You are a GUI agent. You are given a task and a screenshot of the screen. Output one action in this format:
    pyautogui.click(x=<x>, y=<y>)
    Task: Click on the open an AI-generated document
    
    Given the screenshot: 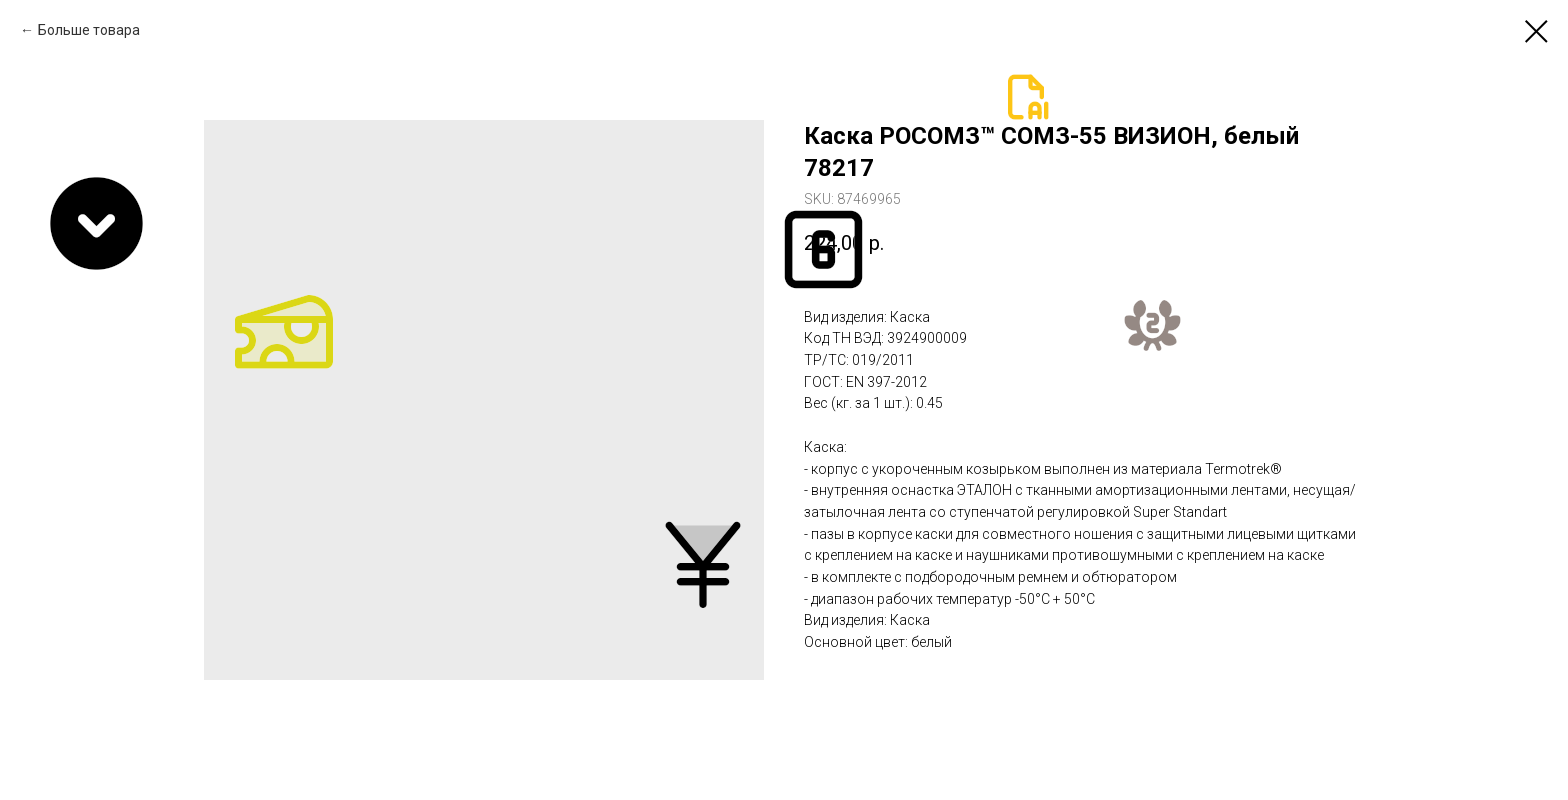 What is the action you would take?
    pyautogui.click(x=1026, y=97)
    